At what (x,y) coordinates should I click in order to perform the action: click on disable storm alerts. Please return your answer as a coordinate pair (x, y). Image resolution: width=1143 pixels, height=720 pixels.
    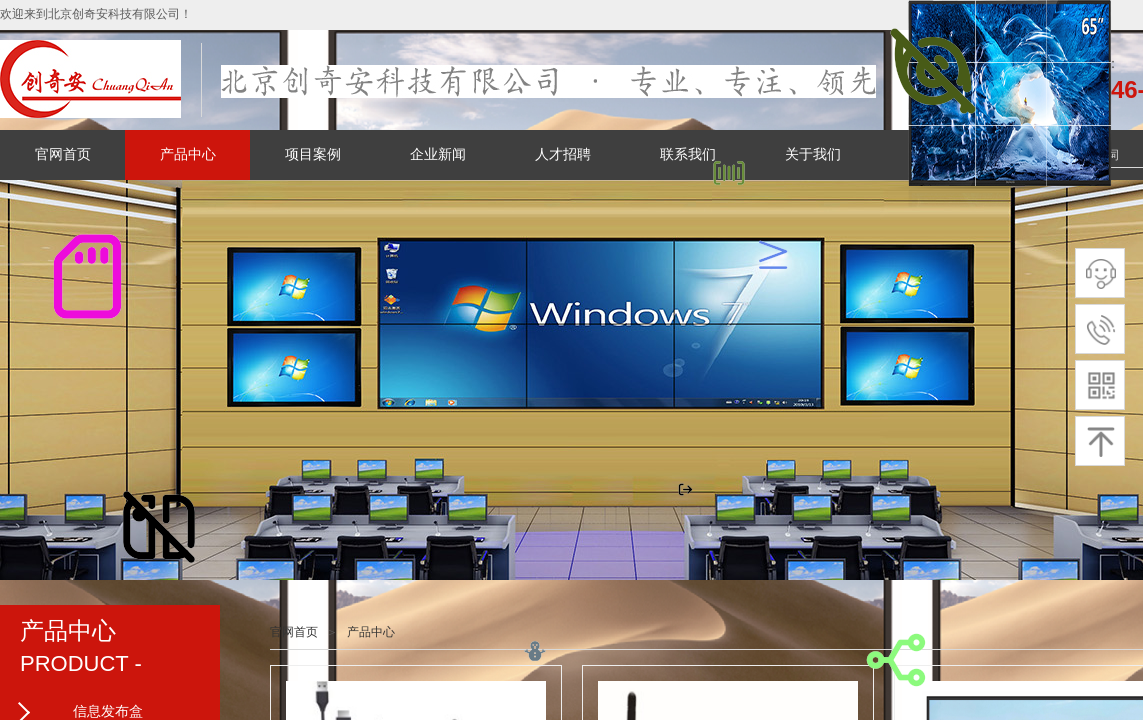
    Looking at the image, I should click on (933, 71).